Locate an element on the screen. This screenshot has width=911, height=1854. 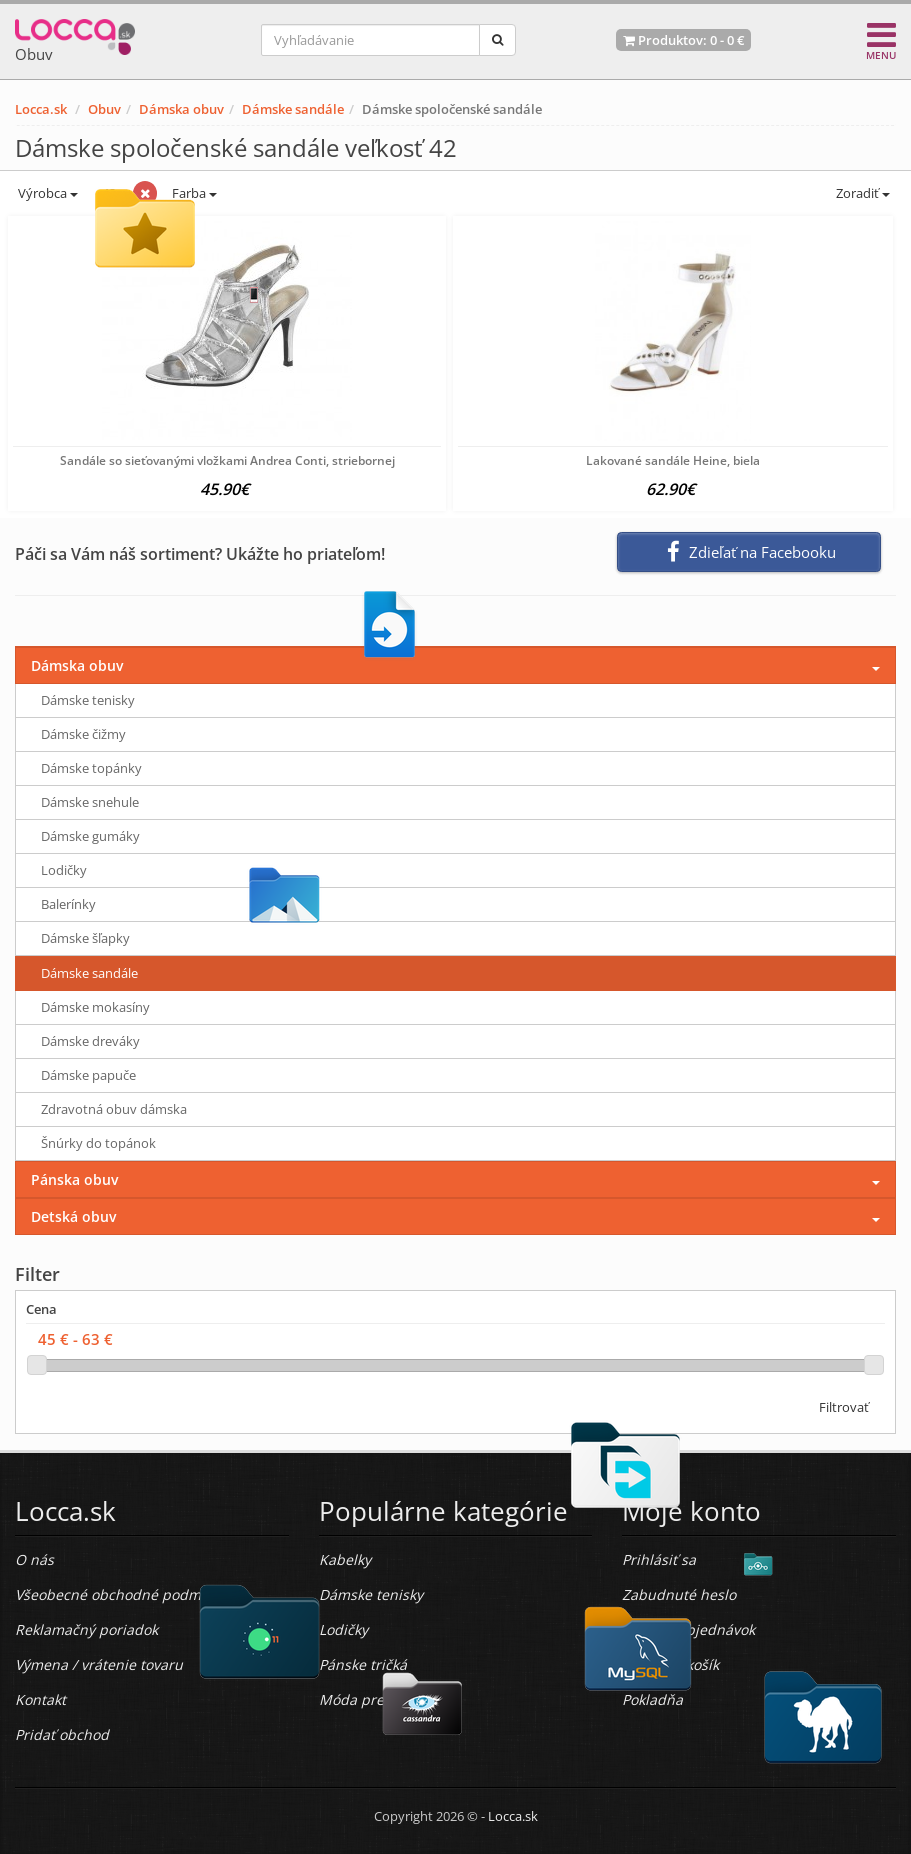
open Cassandra database project folder is located at coordinates (422, 1706).